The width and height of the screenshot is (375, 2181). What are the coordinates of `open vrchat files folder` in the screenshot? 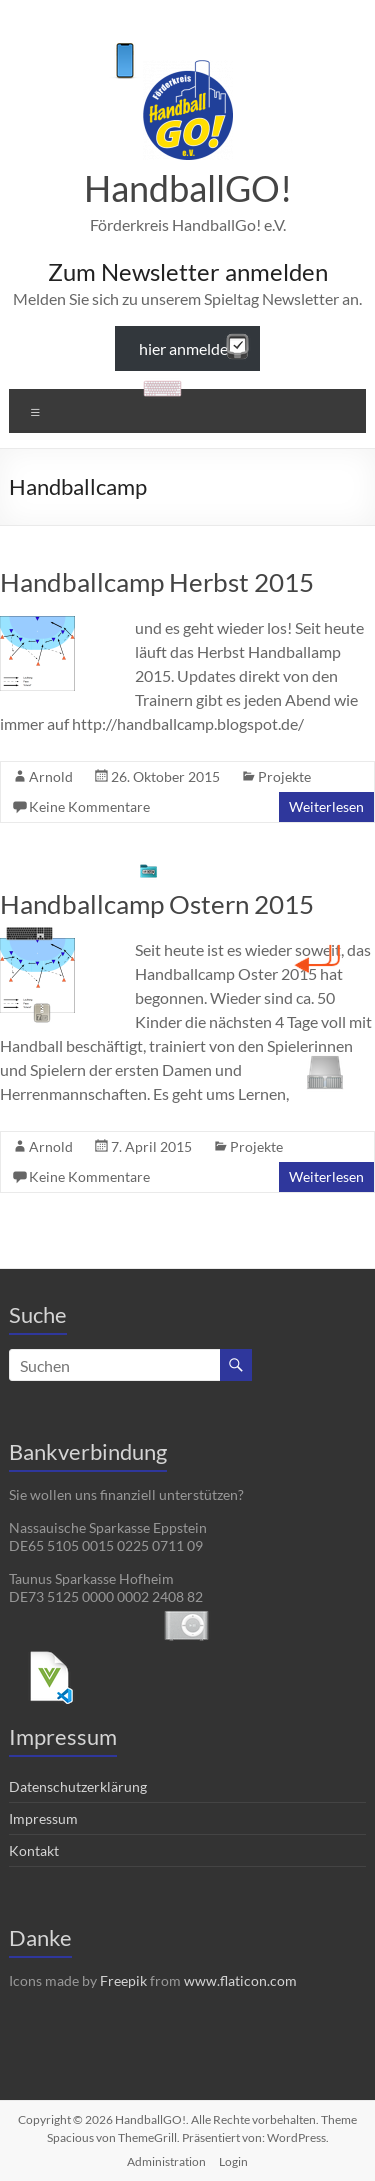 It's located at (148, 871).